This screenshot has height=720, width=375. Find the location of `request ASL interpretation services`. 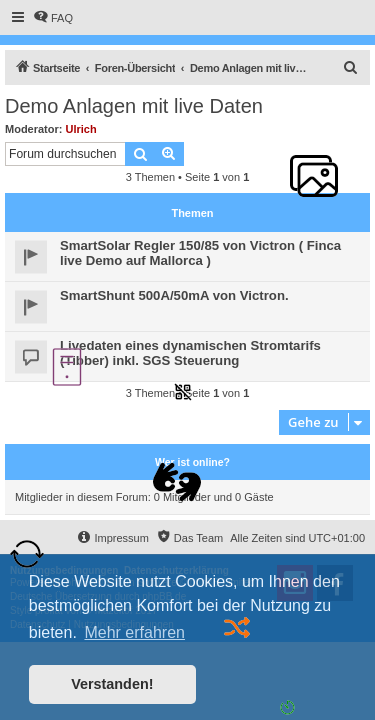

request ASL interpretation services is located at coordinates (177, 482).